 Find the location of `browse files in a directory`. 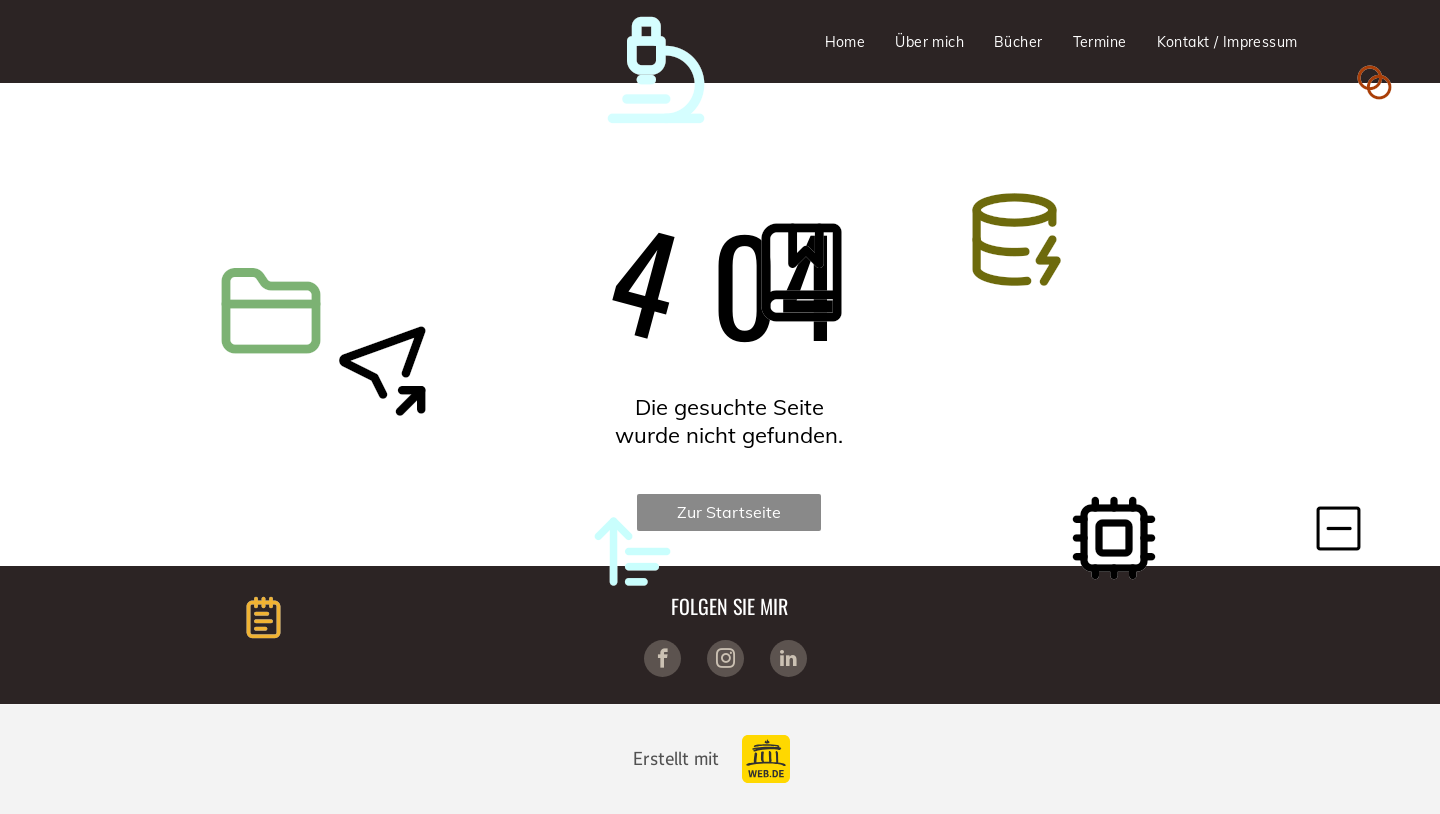

browse files in a directory is located at coordinates (271, 313).